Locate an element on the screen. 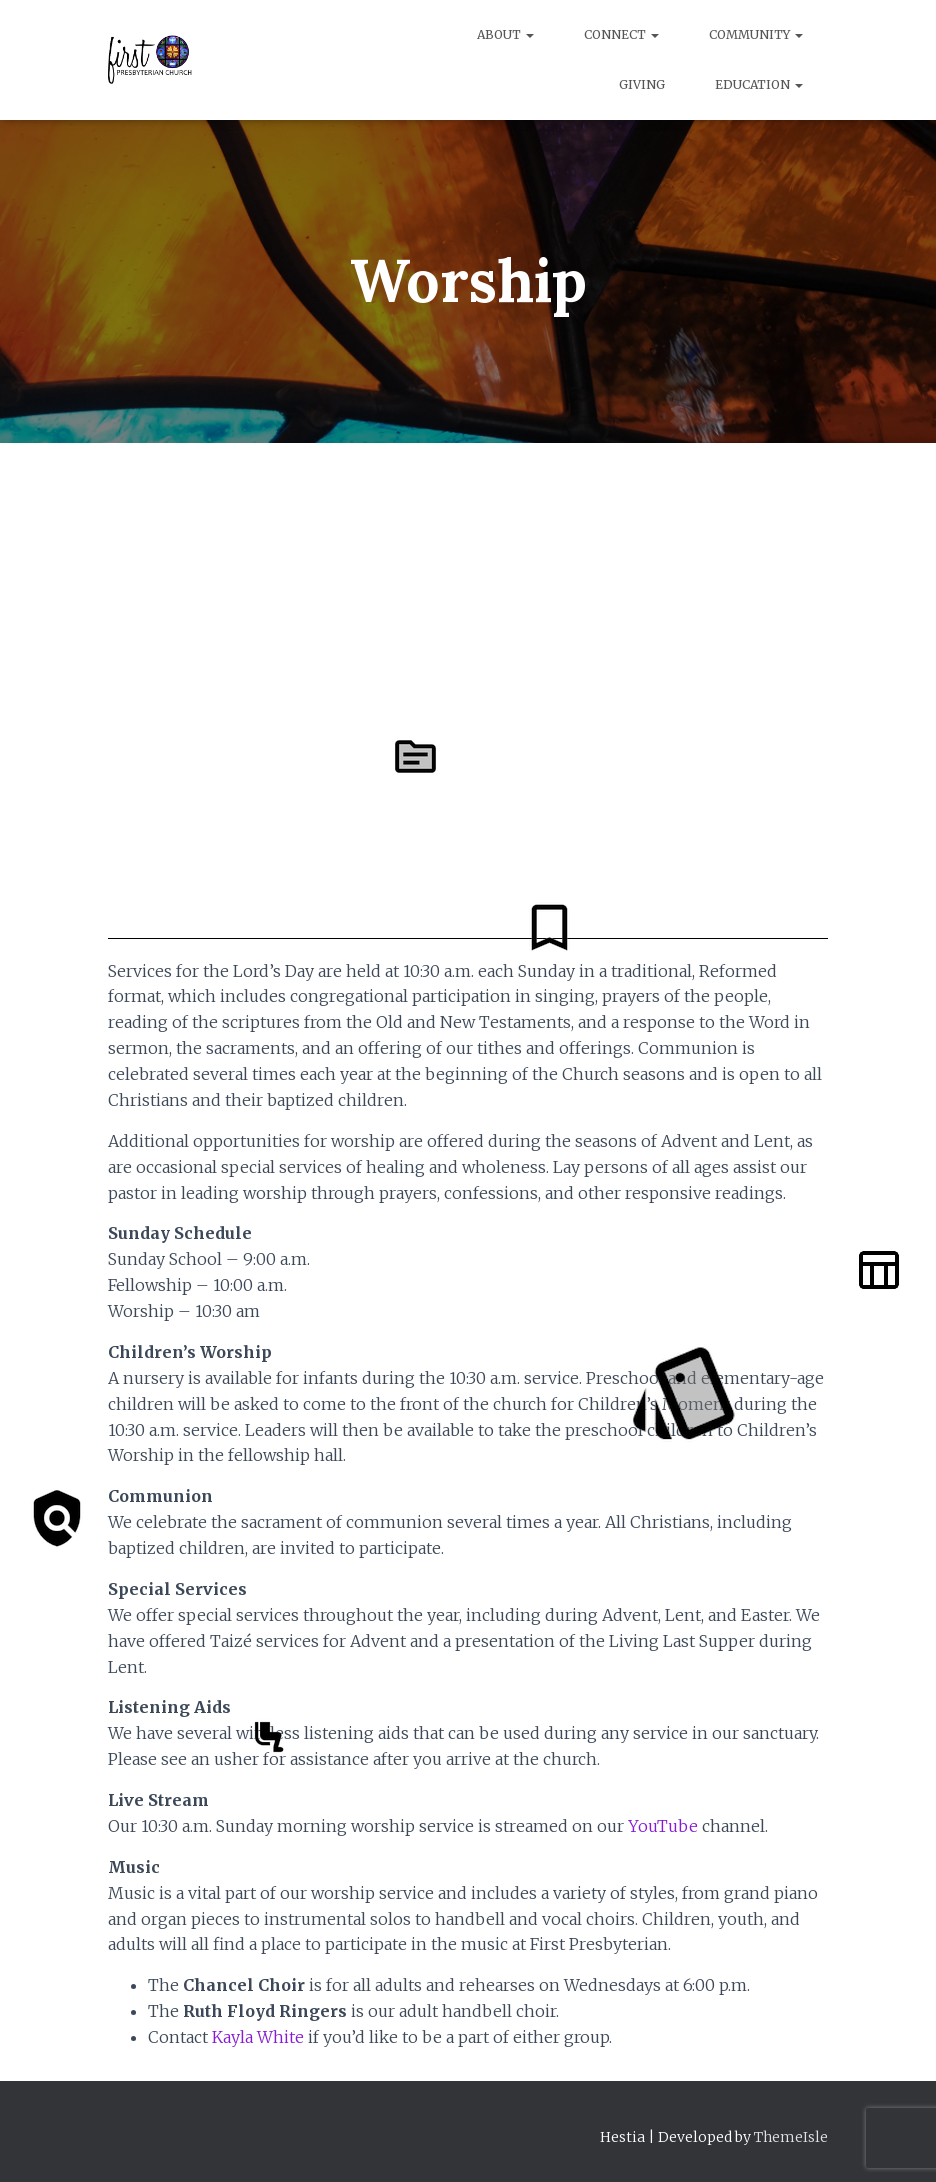 This screenshot has height=2182, width=936. view data in table format is located at coordinates (878, 1270).